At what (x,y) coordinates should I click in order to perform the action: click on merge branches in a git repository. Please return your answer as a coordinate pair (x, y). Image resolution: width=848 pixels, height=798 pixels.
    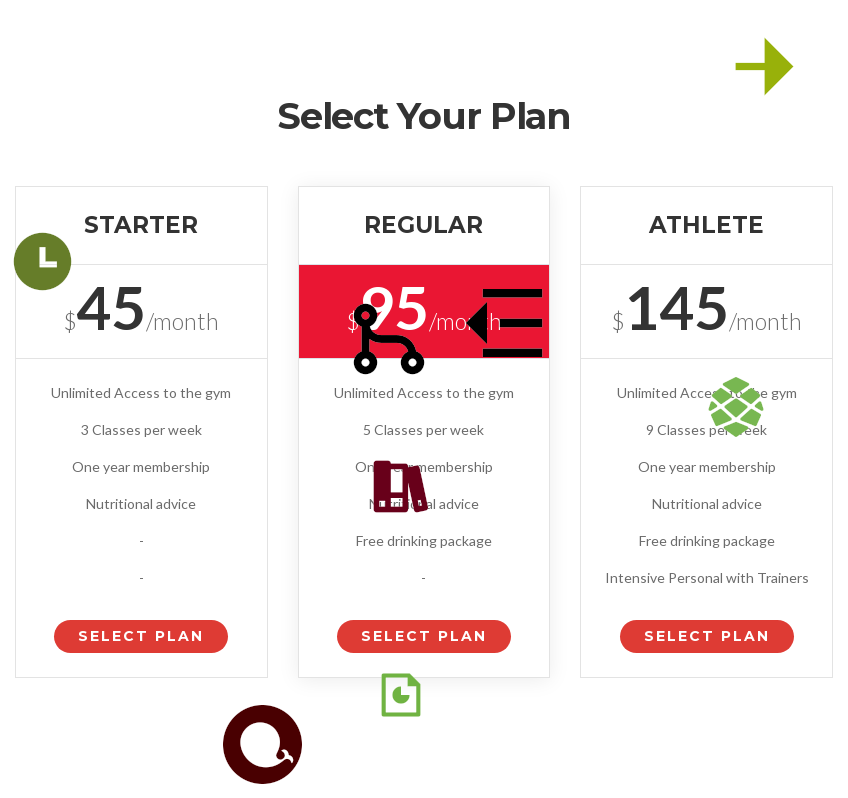
    Looking at the image, I should click on (389, 339).